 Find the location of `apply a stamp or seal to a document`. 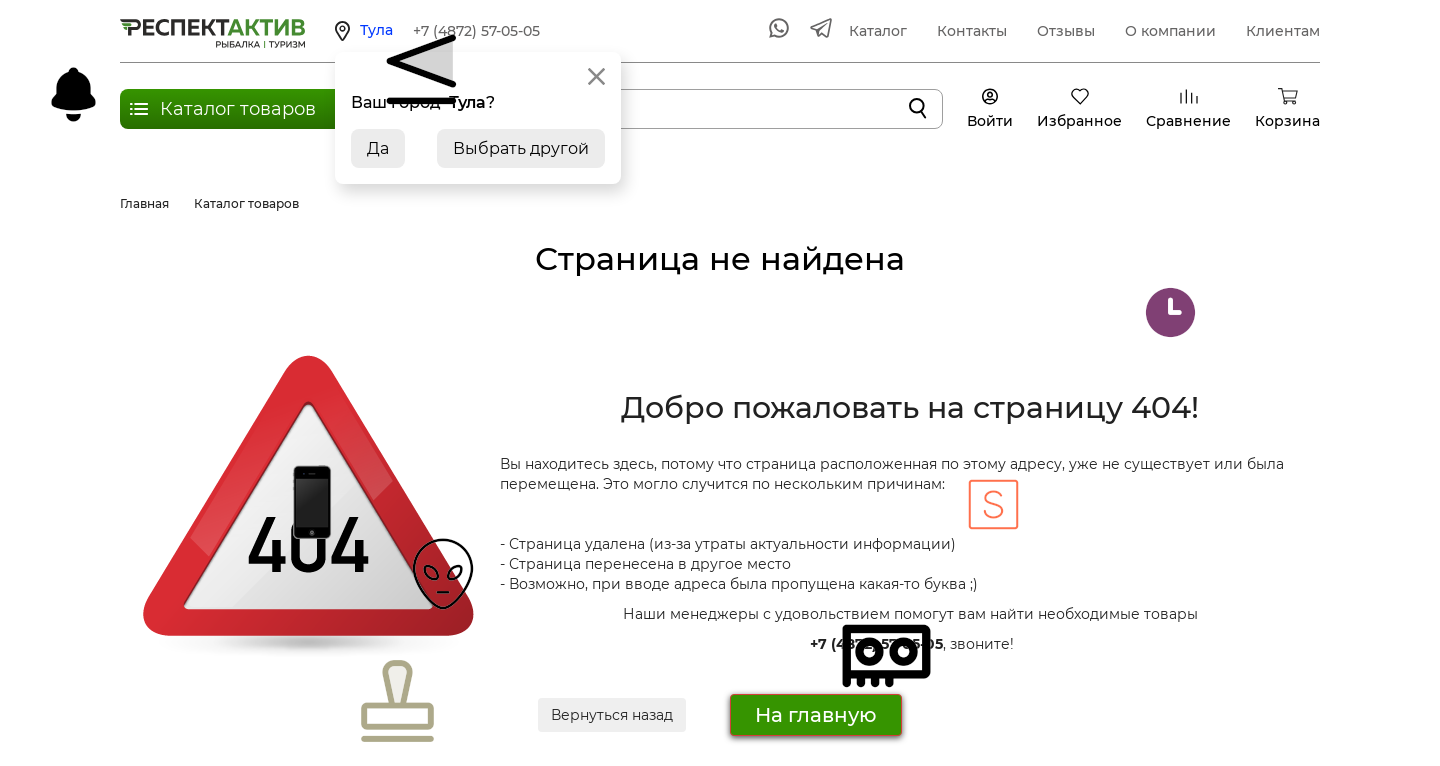

apply a stamp or seal to a document is located at coordinates (397, 702).